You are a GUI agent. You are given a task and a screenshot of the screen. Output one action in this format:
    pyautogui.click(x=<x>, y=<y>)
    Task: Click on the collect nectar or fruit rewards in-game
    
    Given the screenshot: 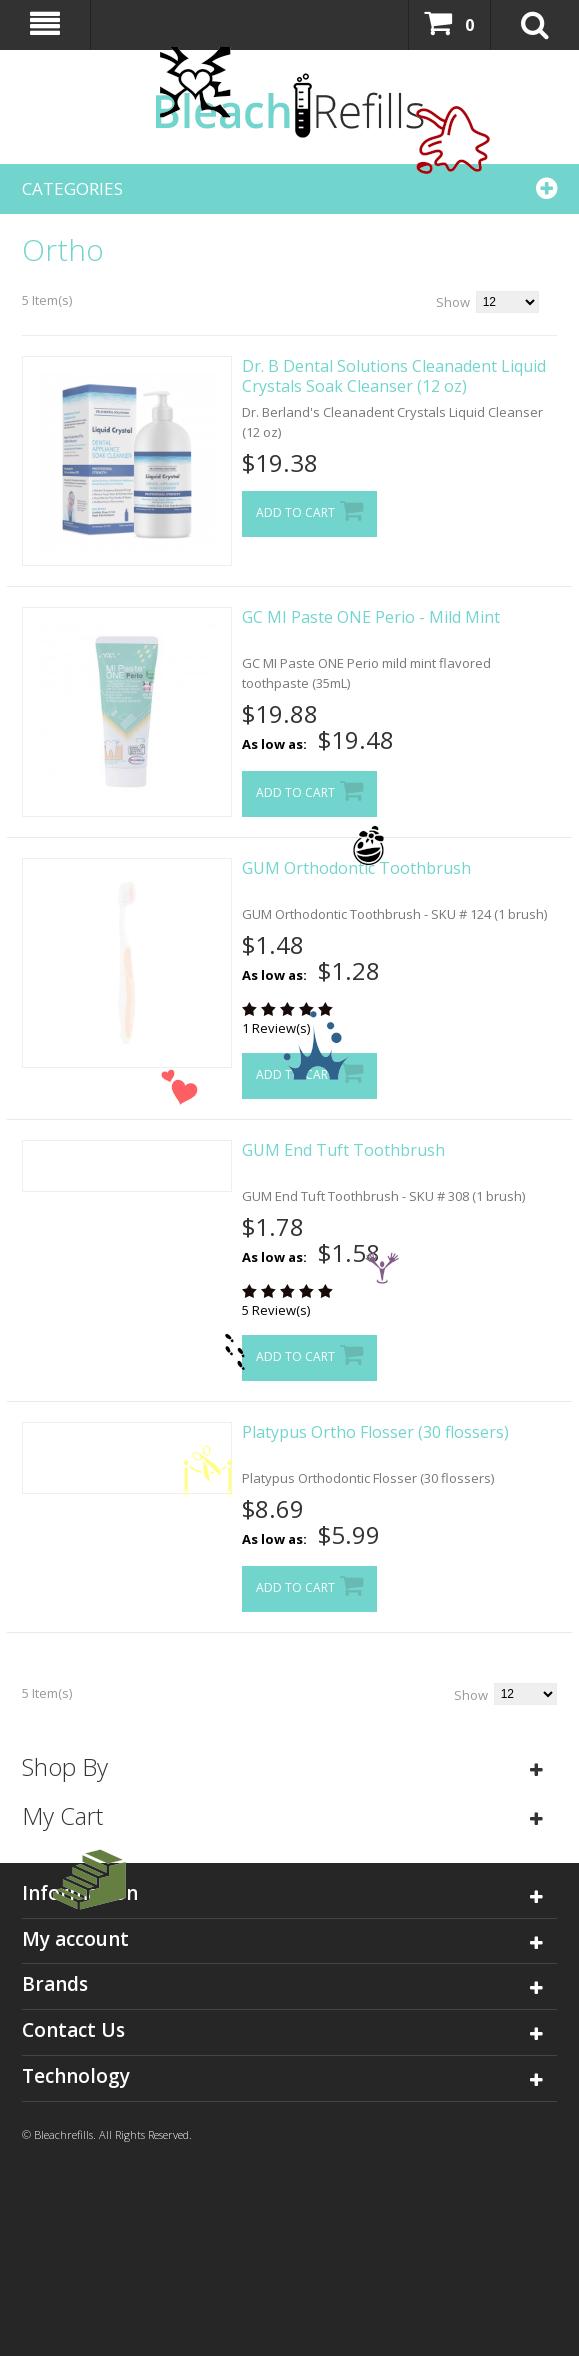 What is the action you would take?
    pyautogui.click(x=368, y=845)
    